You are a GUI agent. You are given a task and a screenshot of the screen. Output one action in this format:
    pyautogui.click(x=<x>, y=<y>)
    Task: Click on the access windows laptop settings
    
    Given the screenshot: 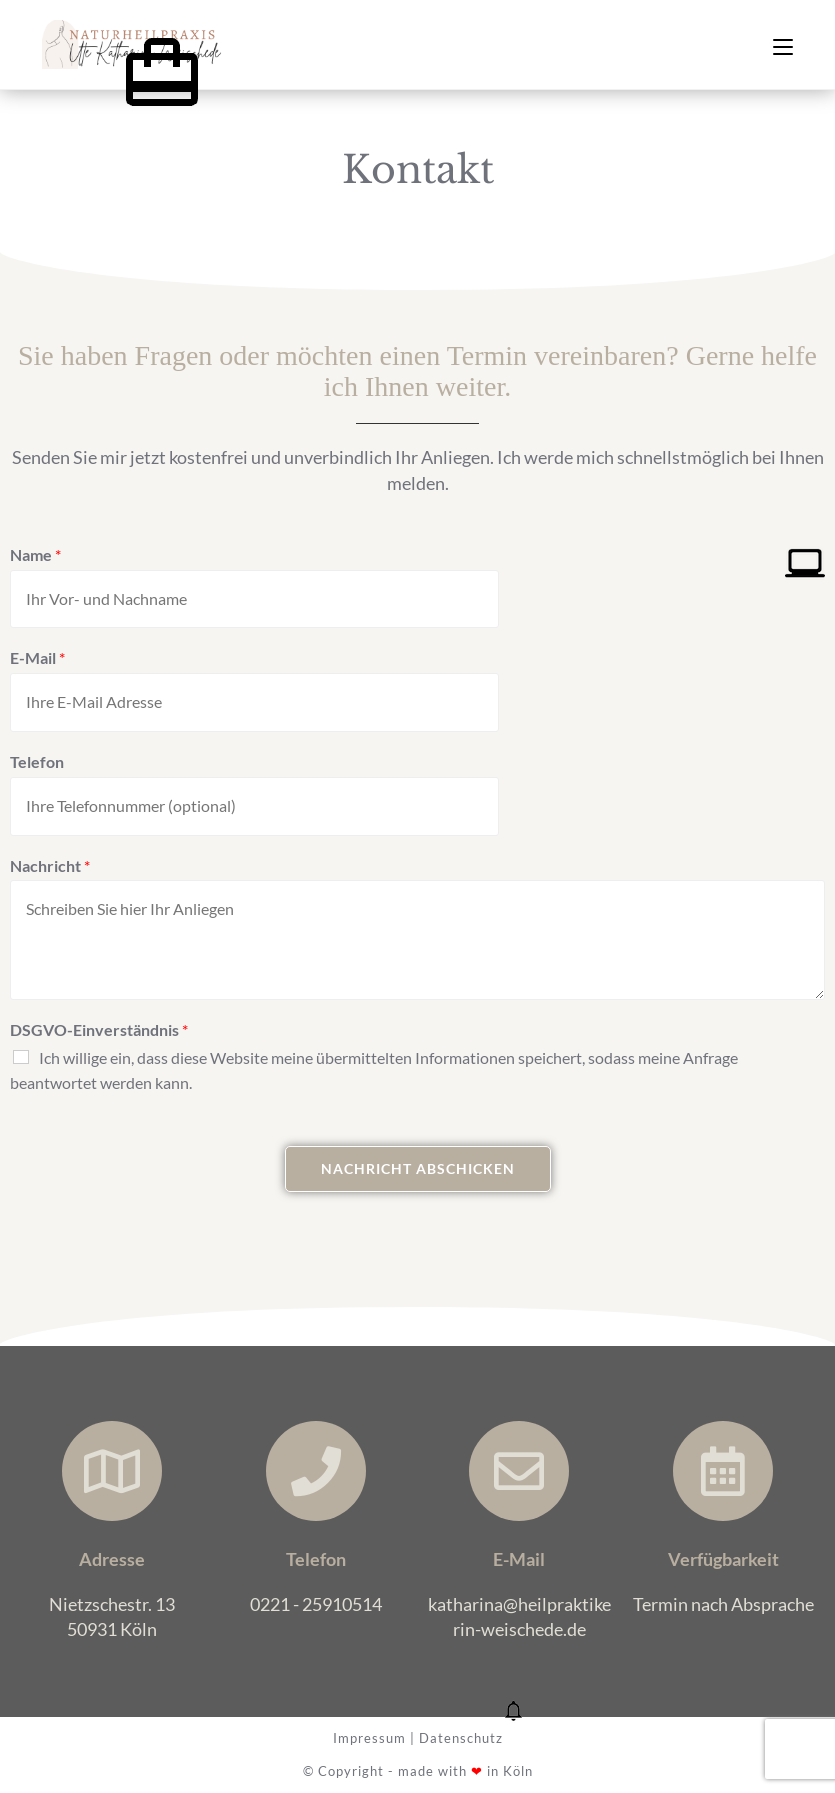 What is the action you would take?
    pyautogui.click(x=805, y=564)
    